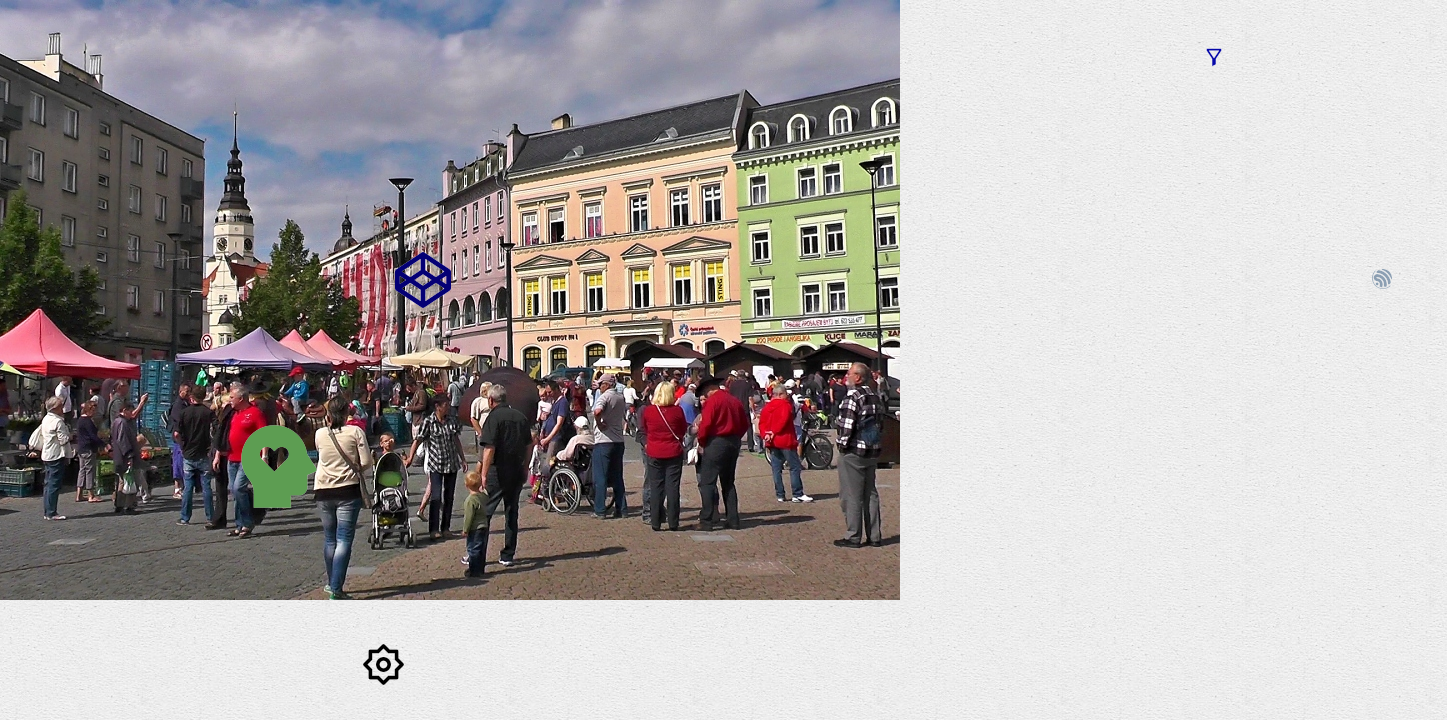 The width and height of the screenshot is (1447, 720). I want to click on espressif systems company logo, so click(1382, 279).